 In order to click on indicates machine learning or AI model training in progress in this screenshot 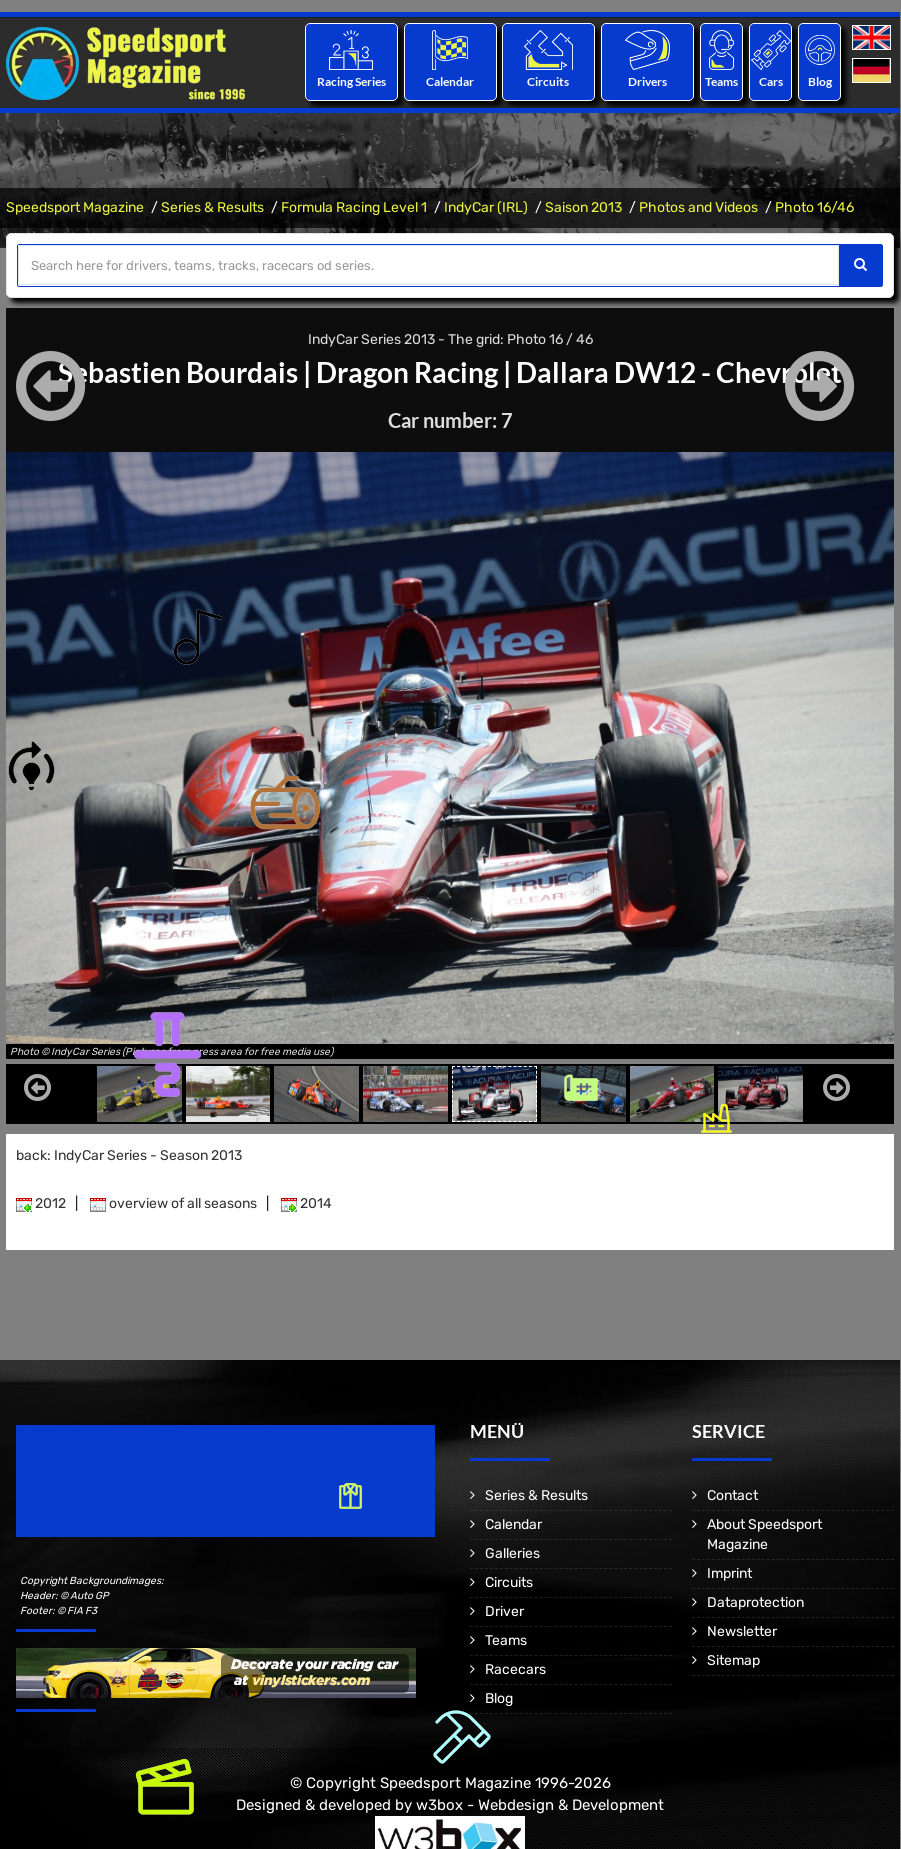, I will do `click(31, 767)`.